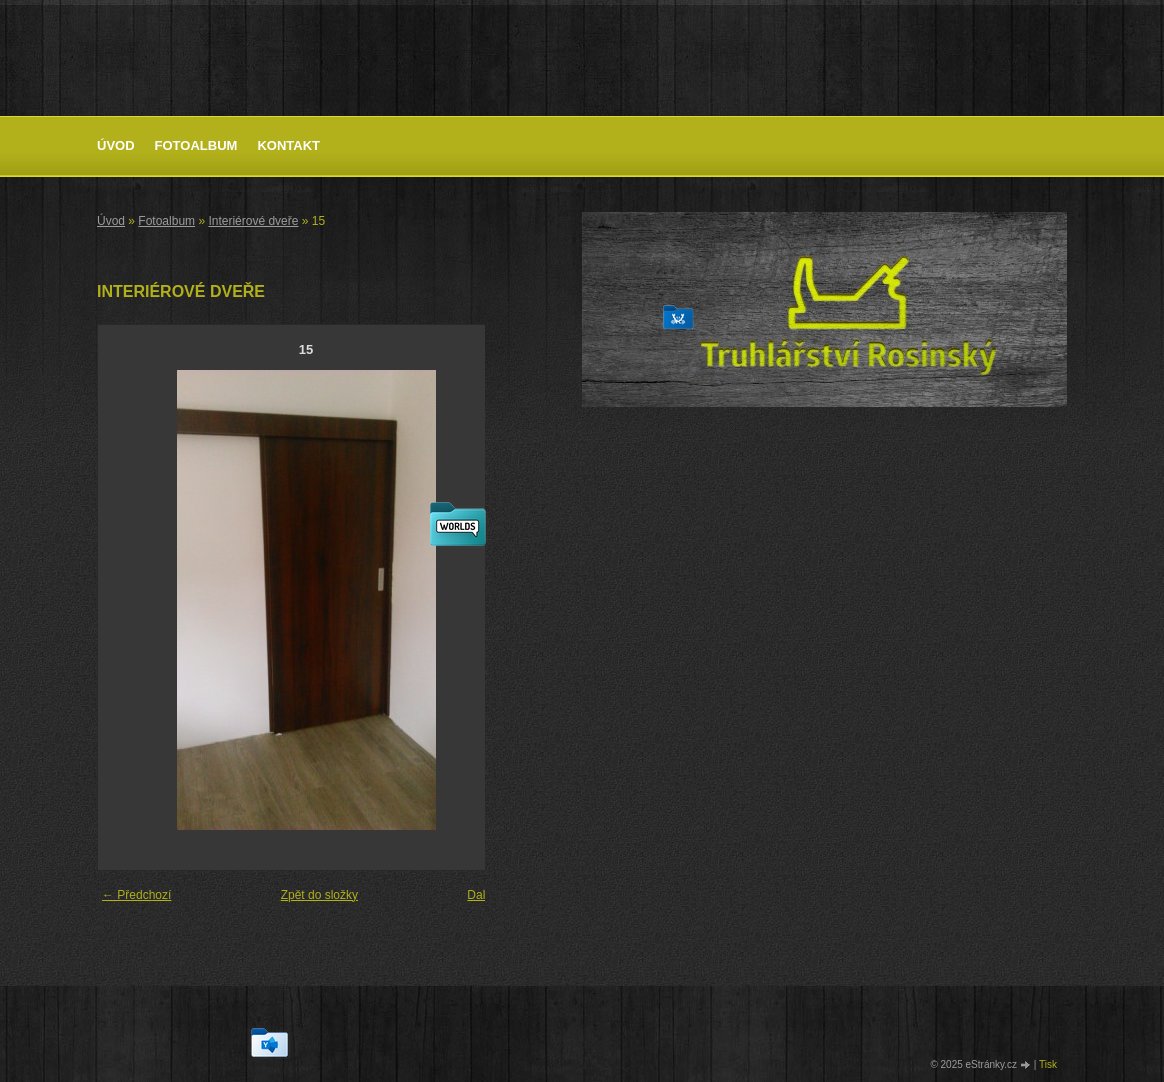 The image size is (1164, 1082). What do you see at coordinates (678, 318) in the screenshot?
I see `folder containing realtek audio drivers and software` at bounding box center [678, 318].